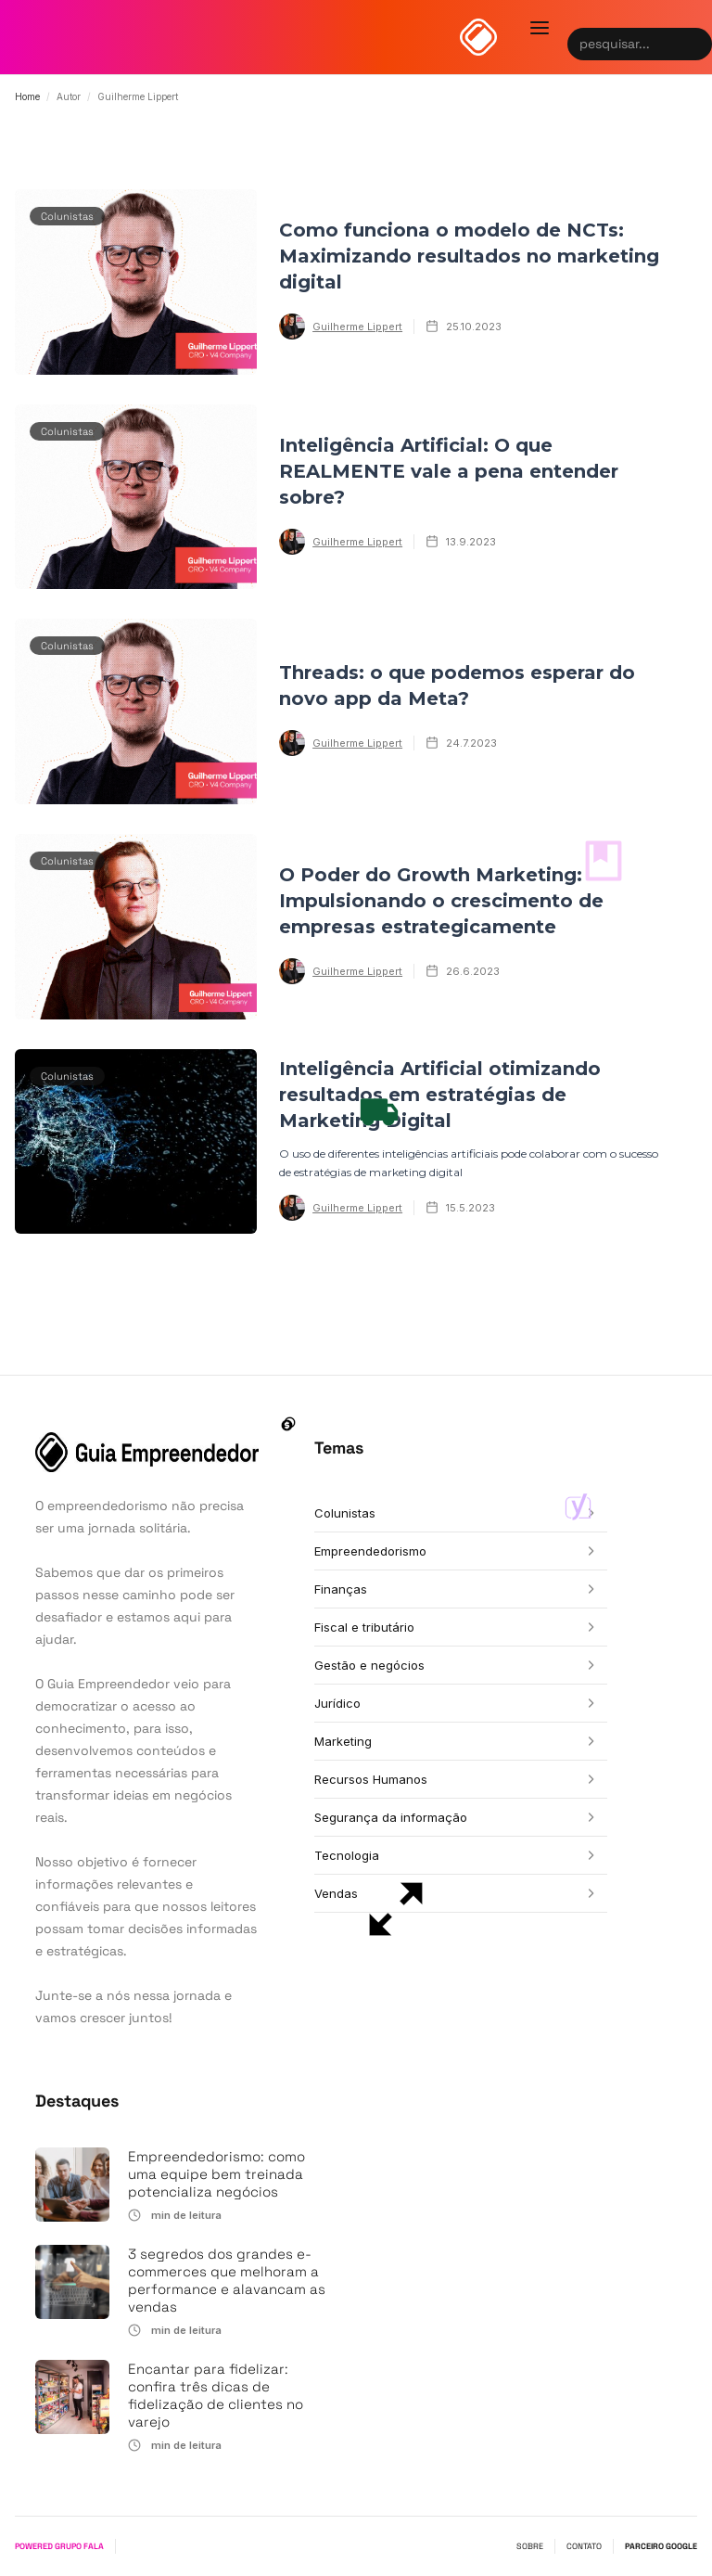 Image resolution: width=712 pixels, height=2576 pixels. I want to click on yoast SEO plugin logo, so click(578, 1506).